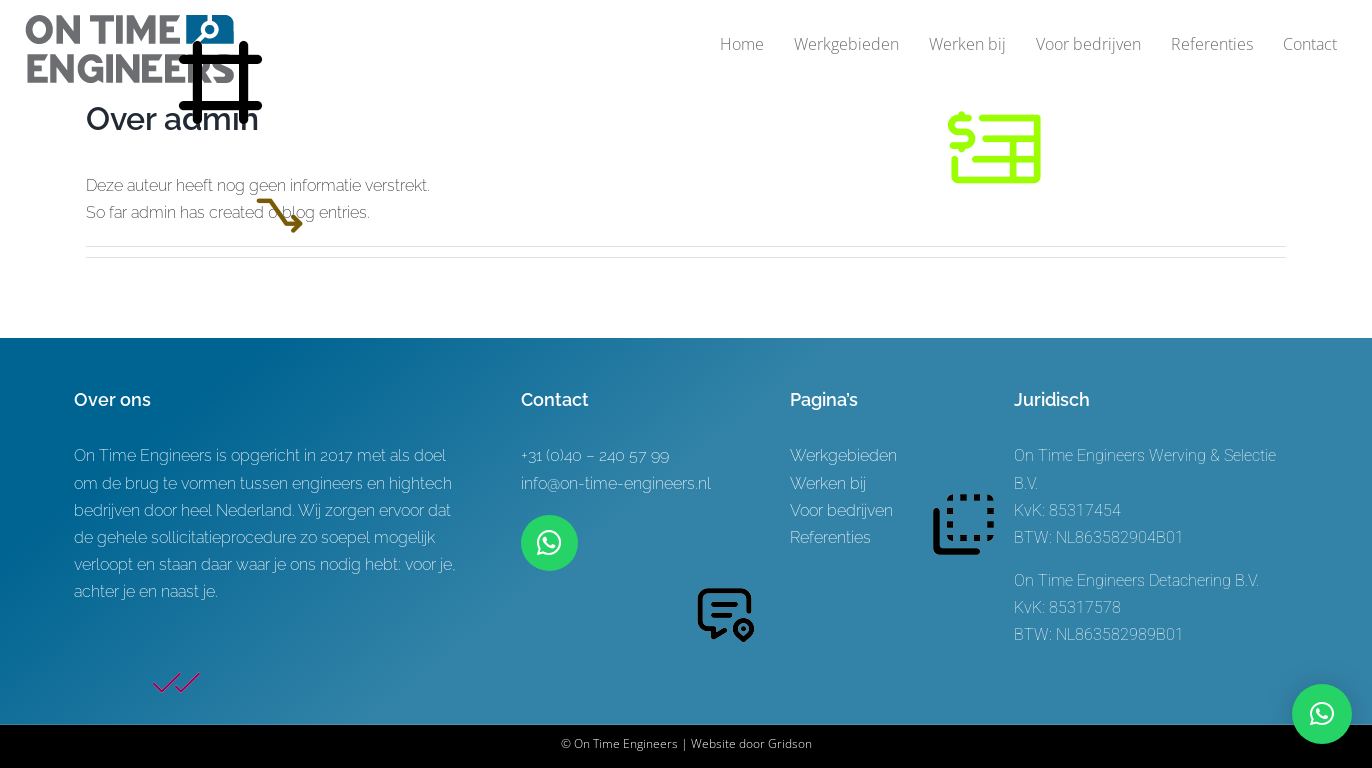  Describe the element at coordinates (279, 214) in the screenshot. I see `indicates a declining trend or decrease in value` at that location.